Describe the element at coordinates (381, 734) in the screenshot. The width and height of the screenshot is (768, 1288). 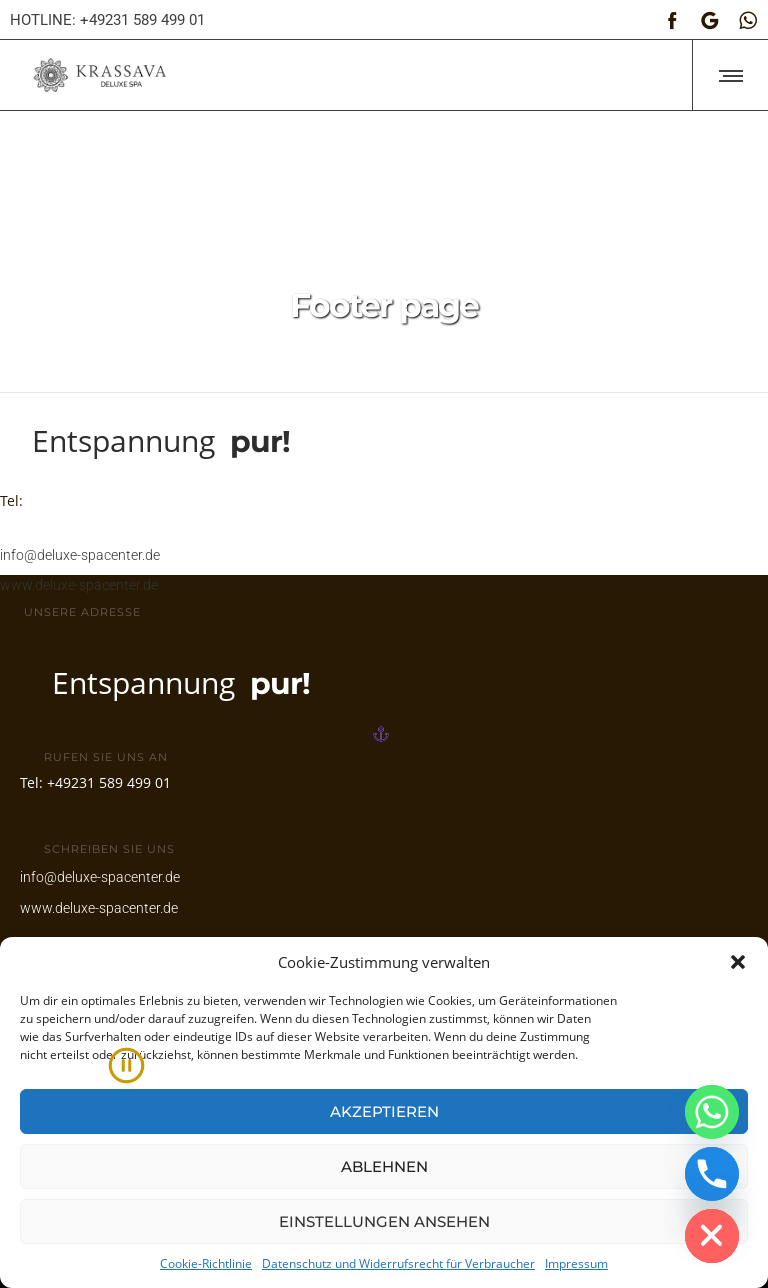
I see `anchor content to a fixed position` at that location.